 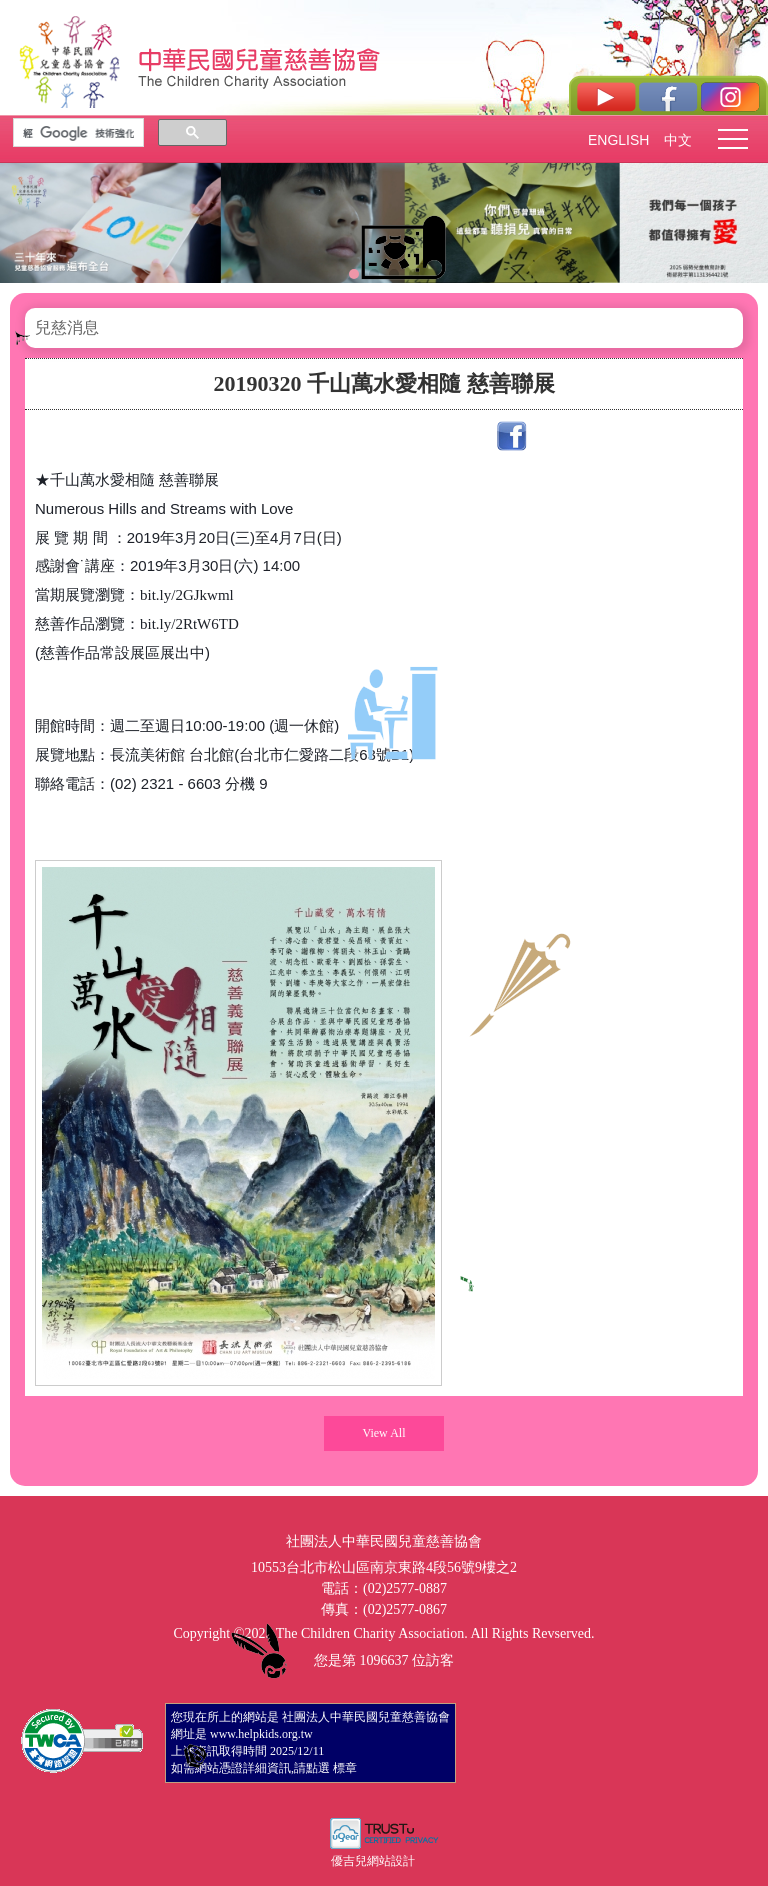 I want to click on golden snitch icon from Harry Potter quidditch, so click(x=259, y=1651).